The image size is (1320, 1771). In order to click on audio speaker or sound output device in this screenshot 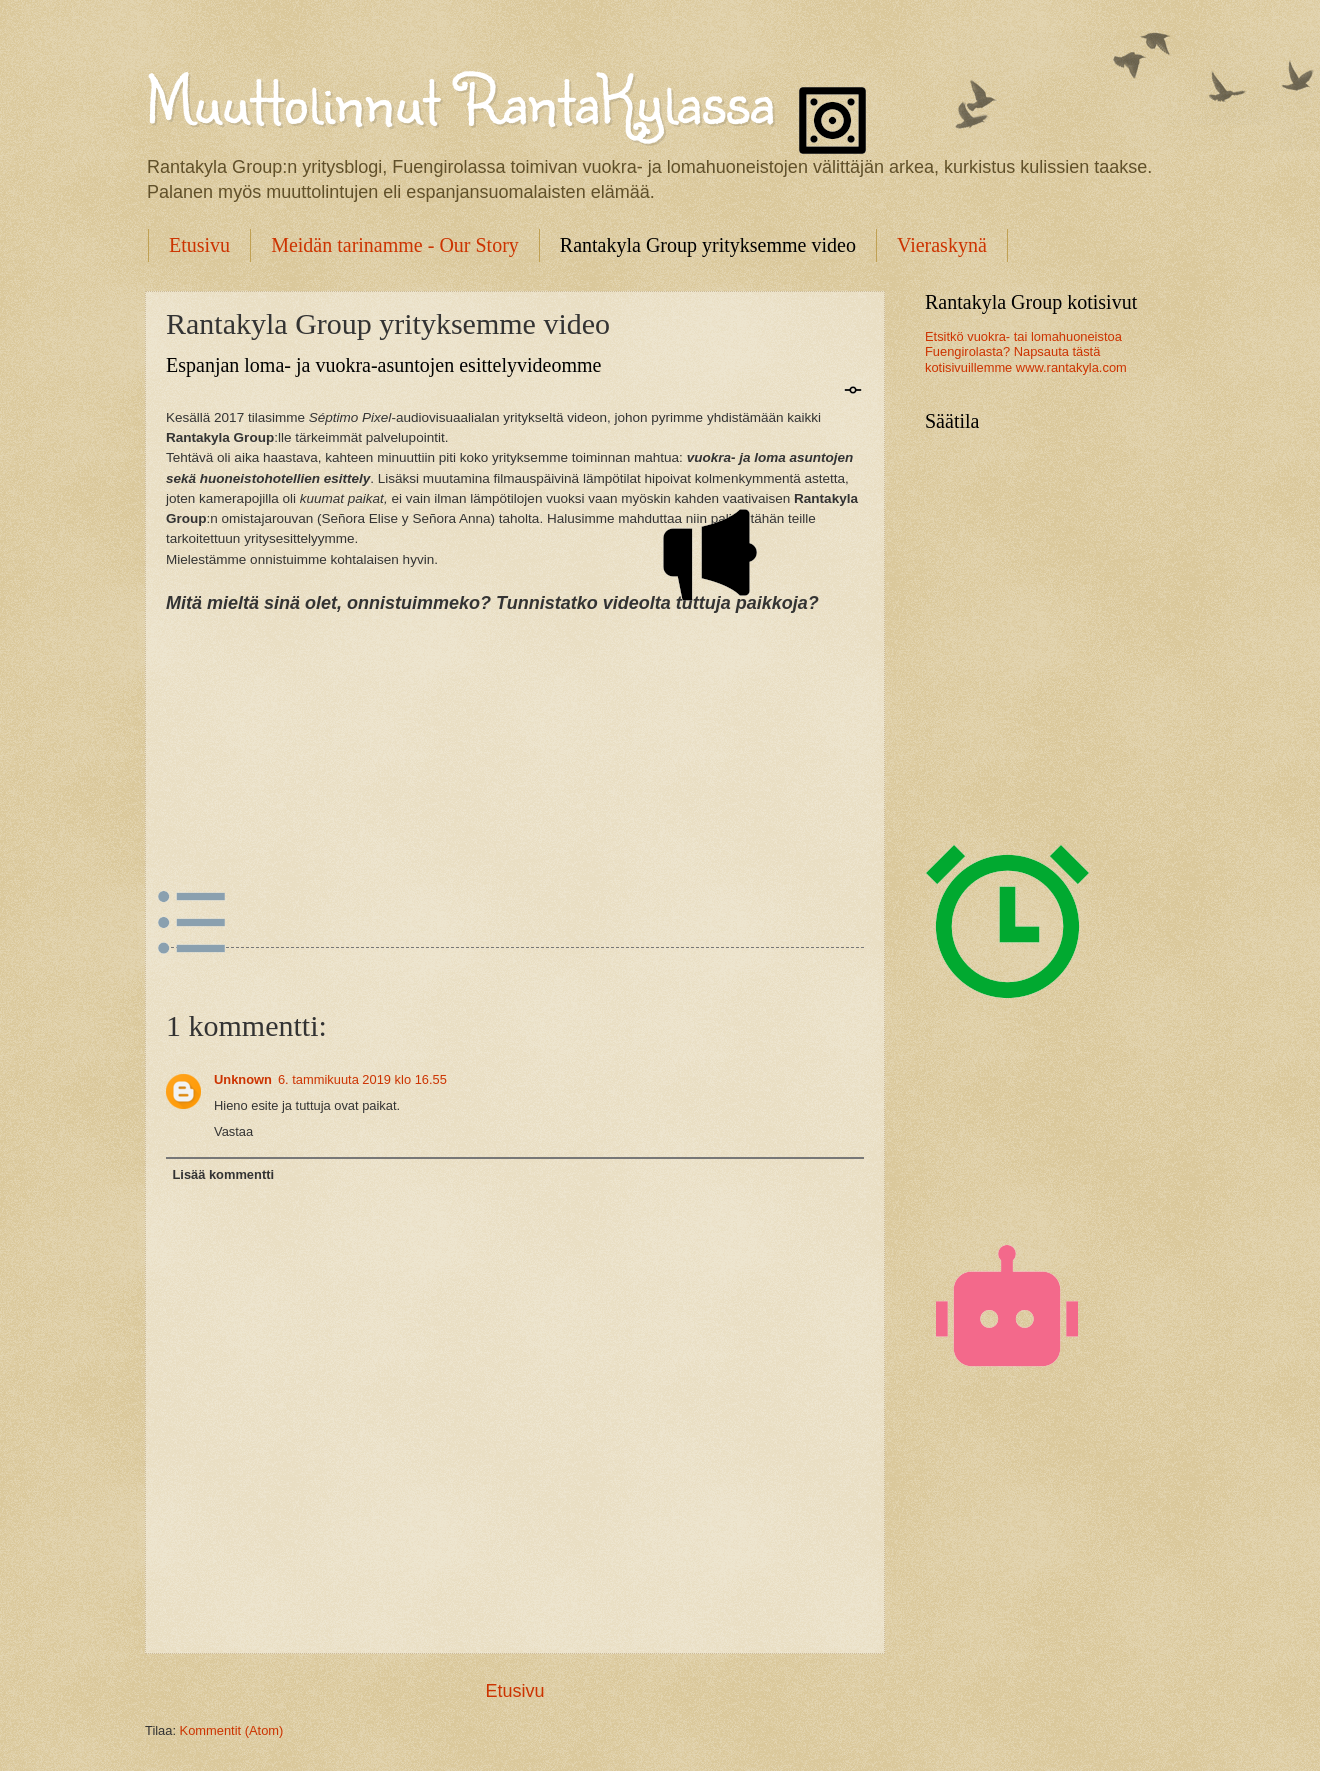, I will do `click(832, 120)`.